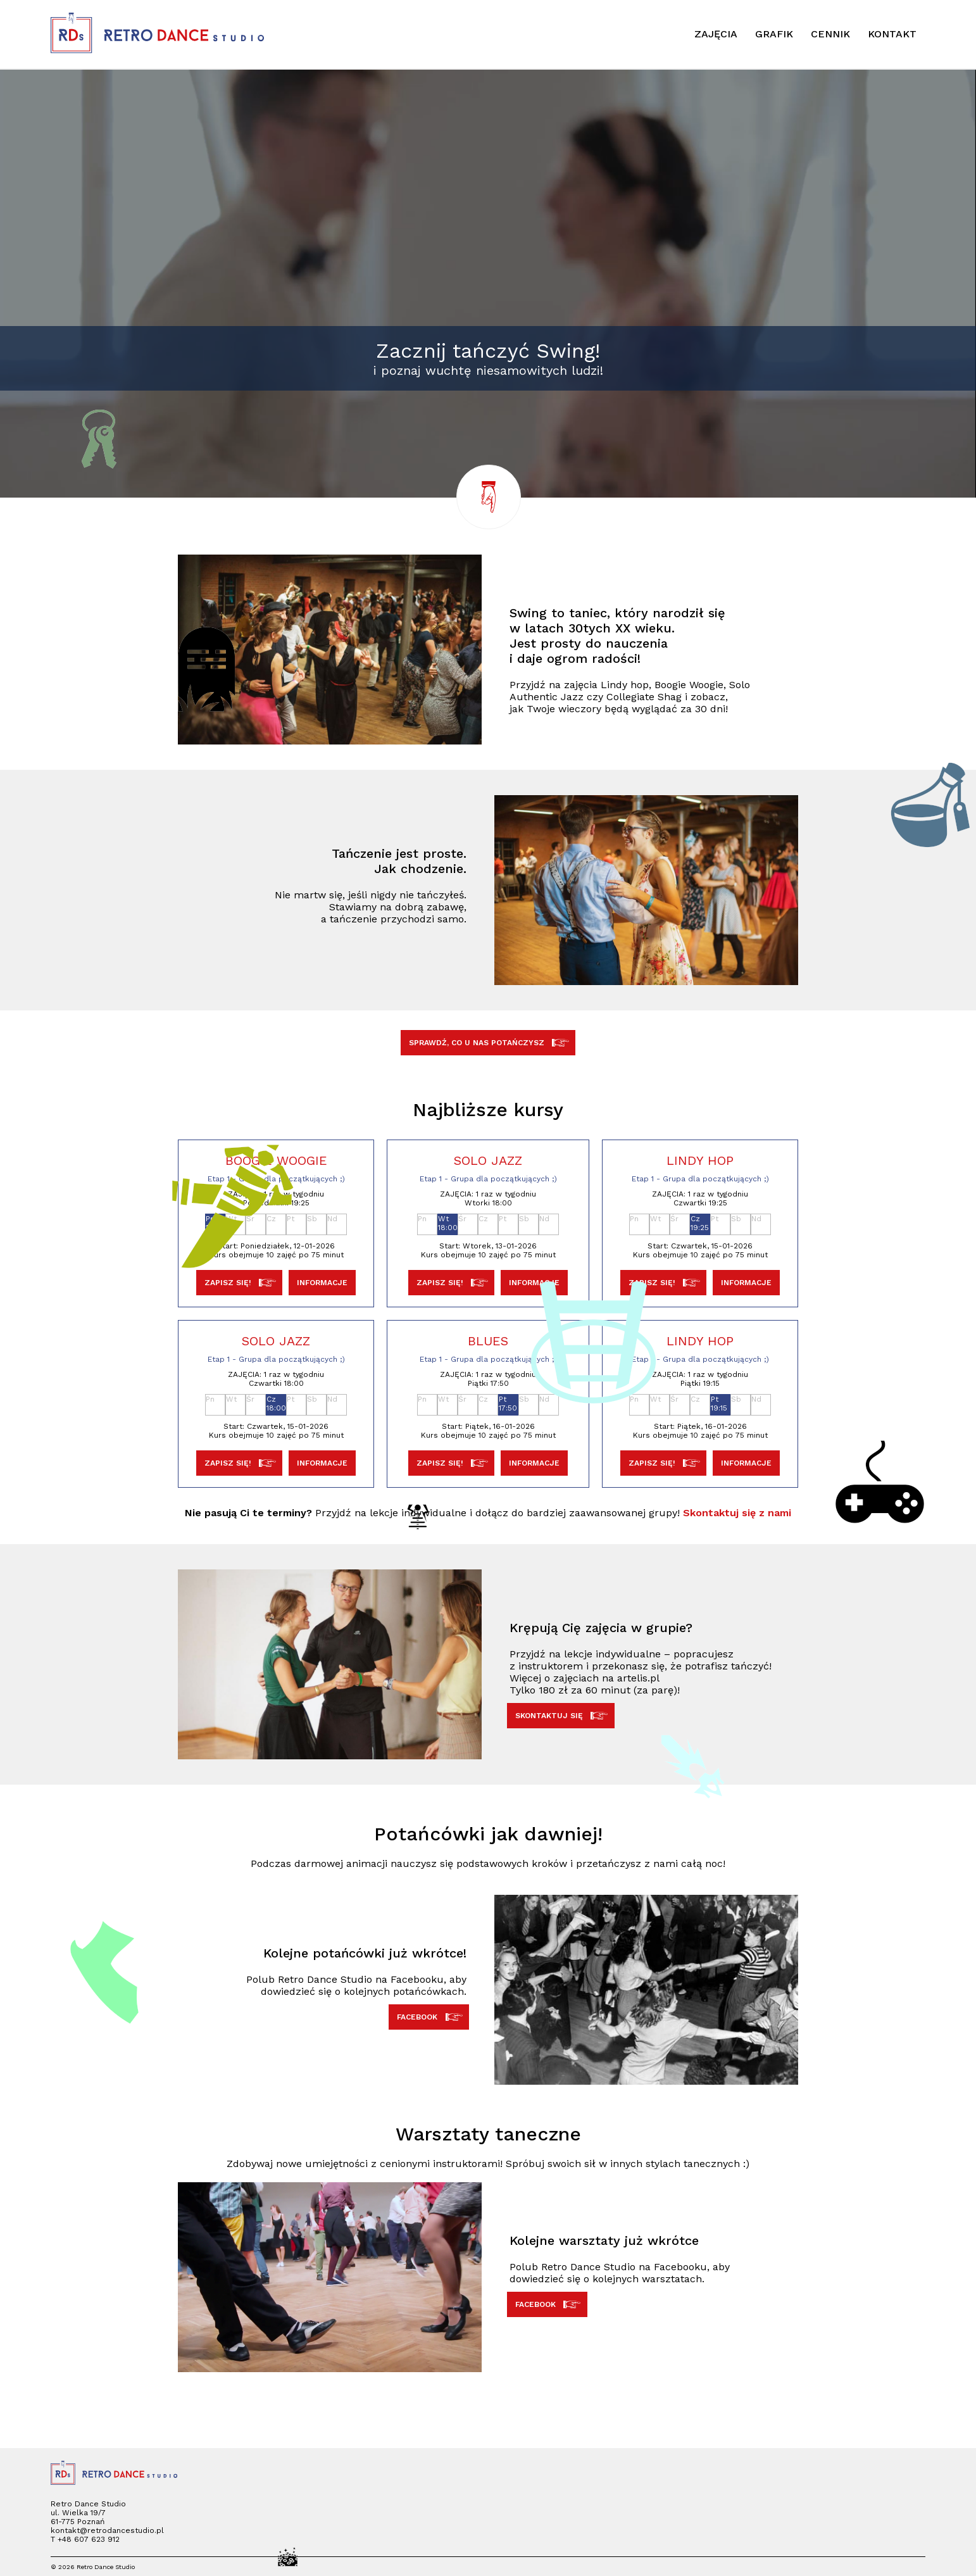  What do you see at coordinates (930, 804) in the screenshot?
I see `consume a potion or drink item` at bounding box center [930, 804].